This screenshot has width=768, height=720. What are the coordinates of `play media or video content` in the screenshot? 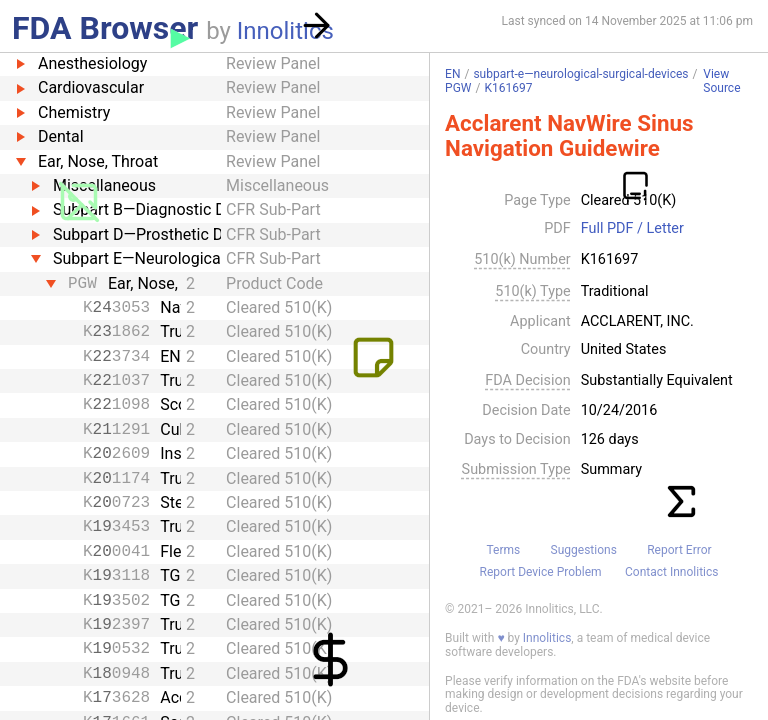 It's located at (180, 38).